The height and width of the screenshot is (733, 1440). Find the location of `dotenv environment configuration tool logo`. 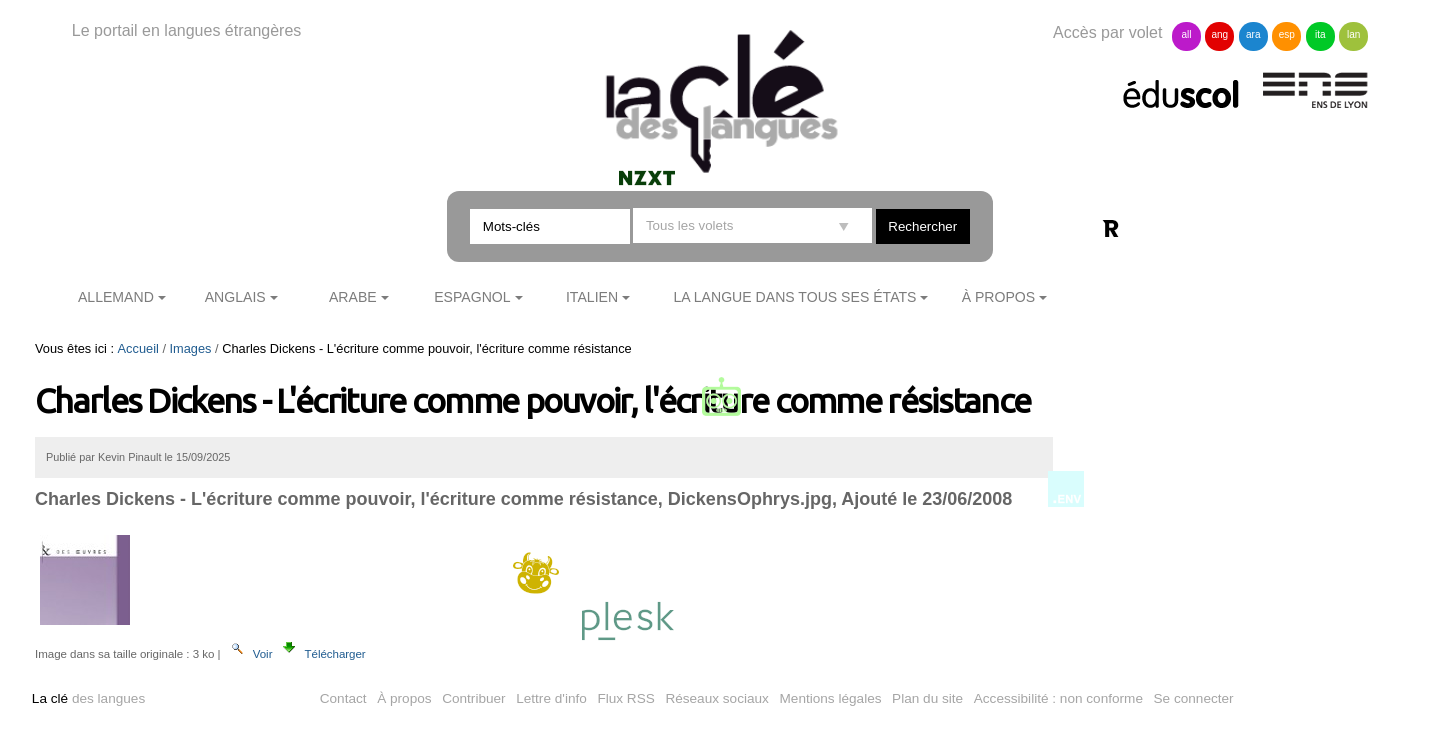

dotenv environment configuration tool logo is located at coordinates (1066, 489).